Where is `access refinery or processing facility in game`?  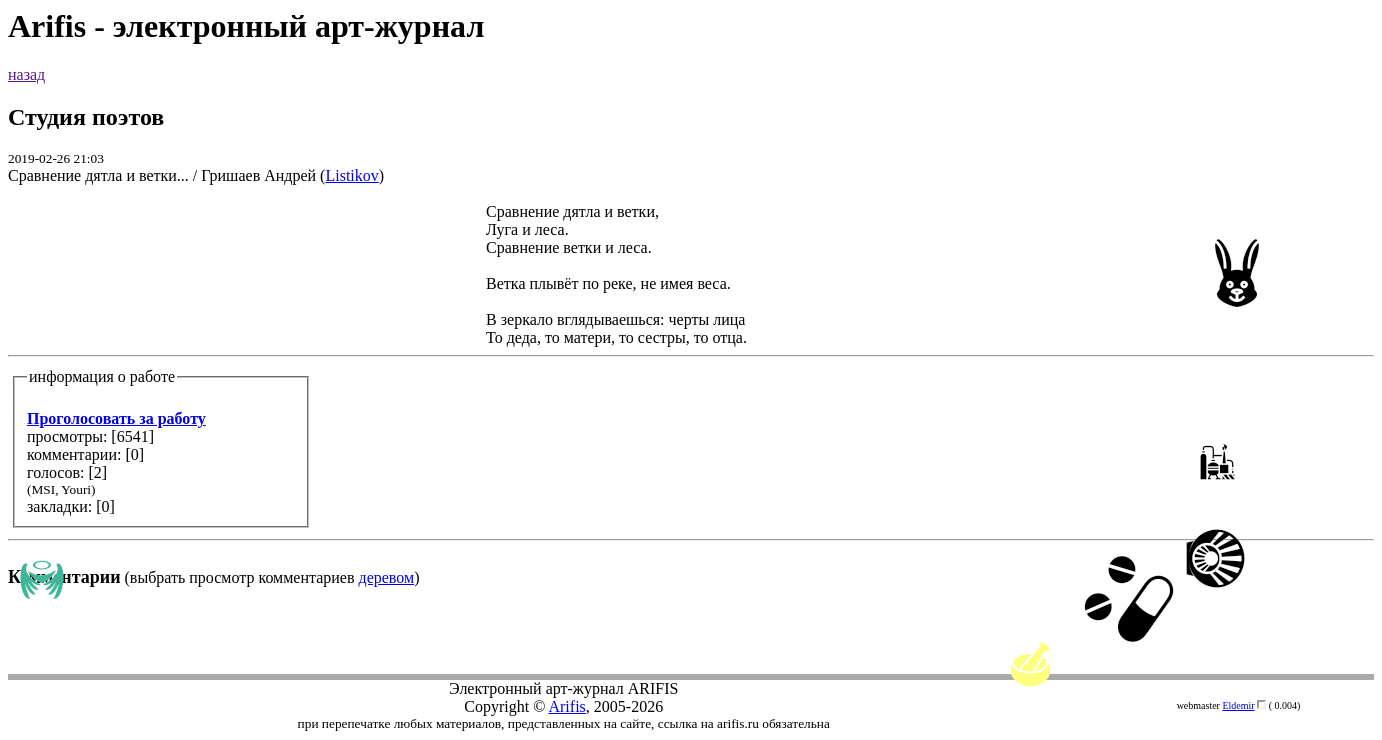 access refinery or processing facility in game is located at coordinates (1217, 461).